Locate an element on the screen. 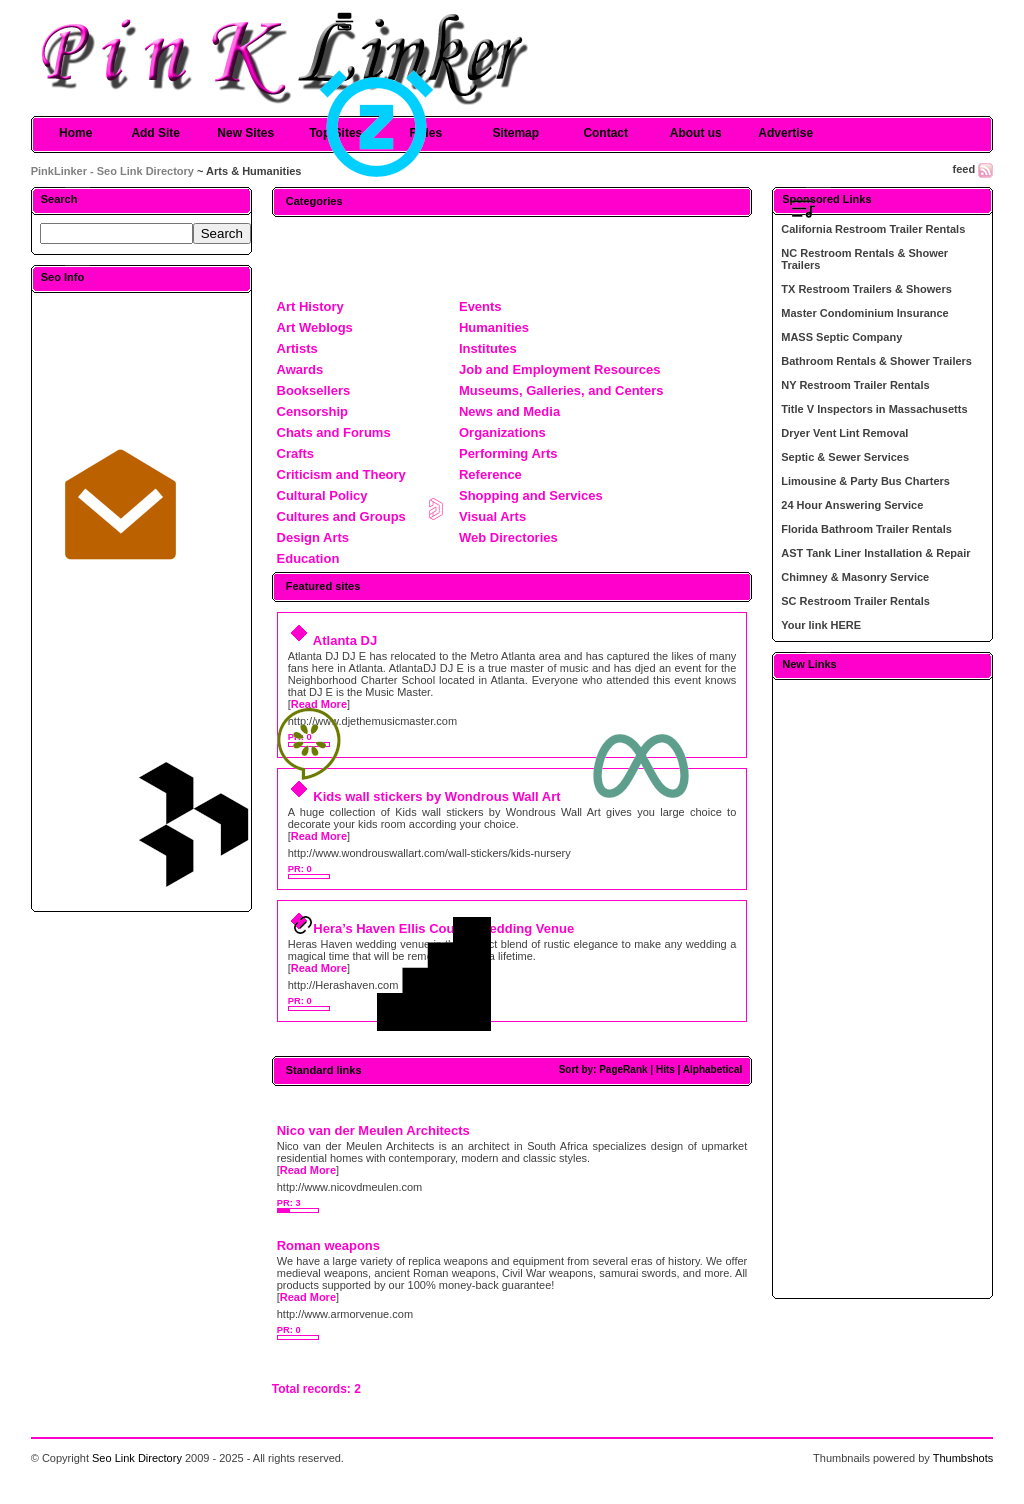 The width and height of the screenshot is (1024, 1504). cucumber testing framework logo is located at coordinates (309, 744).